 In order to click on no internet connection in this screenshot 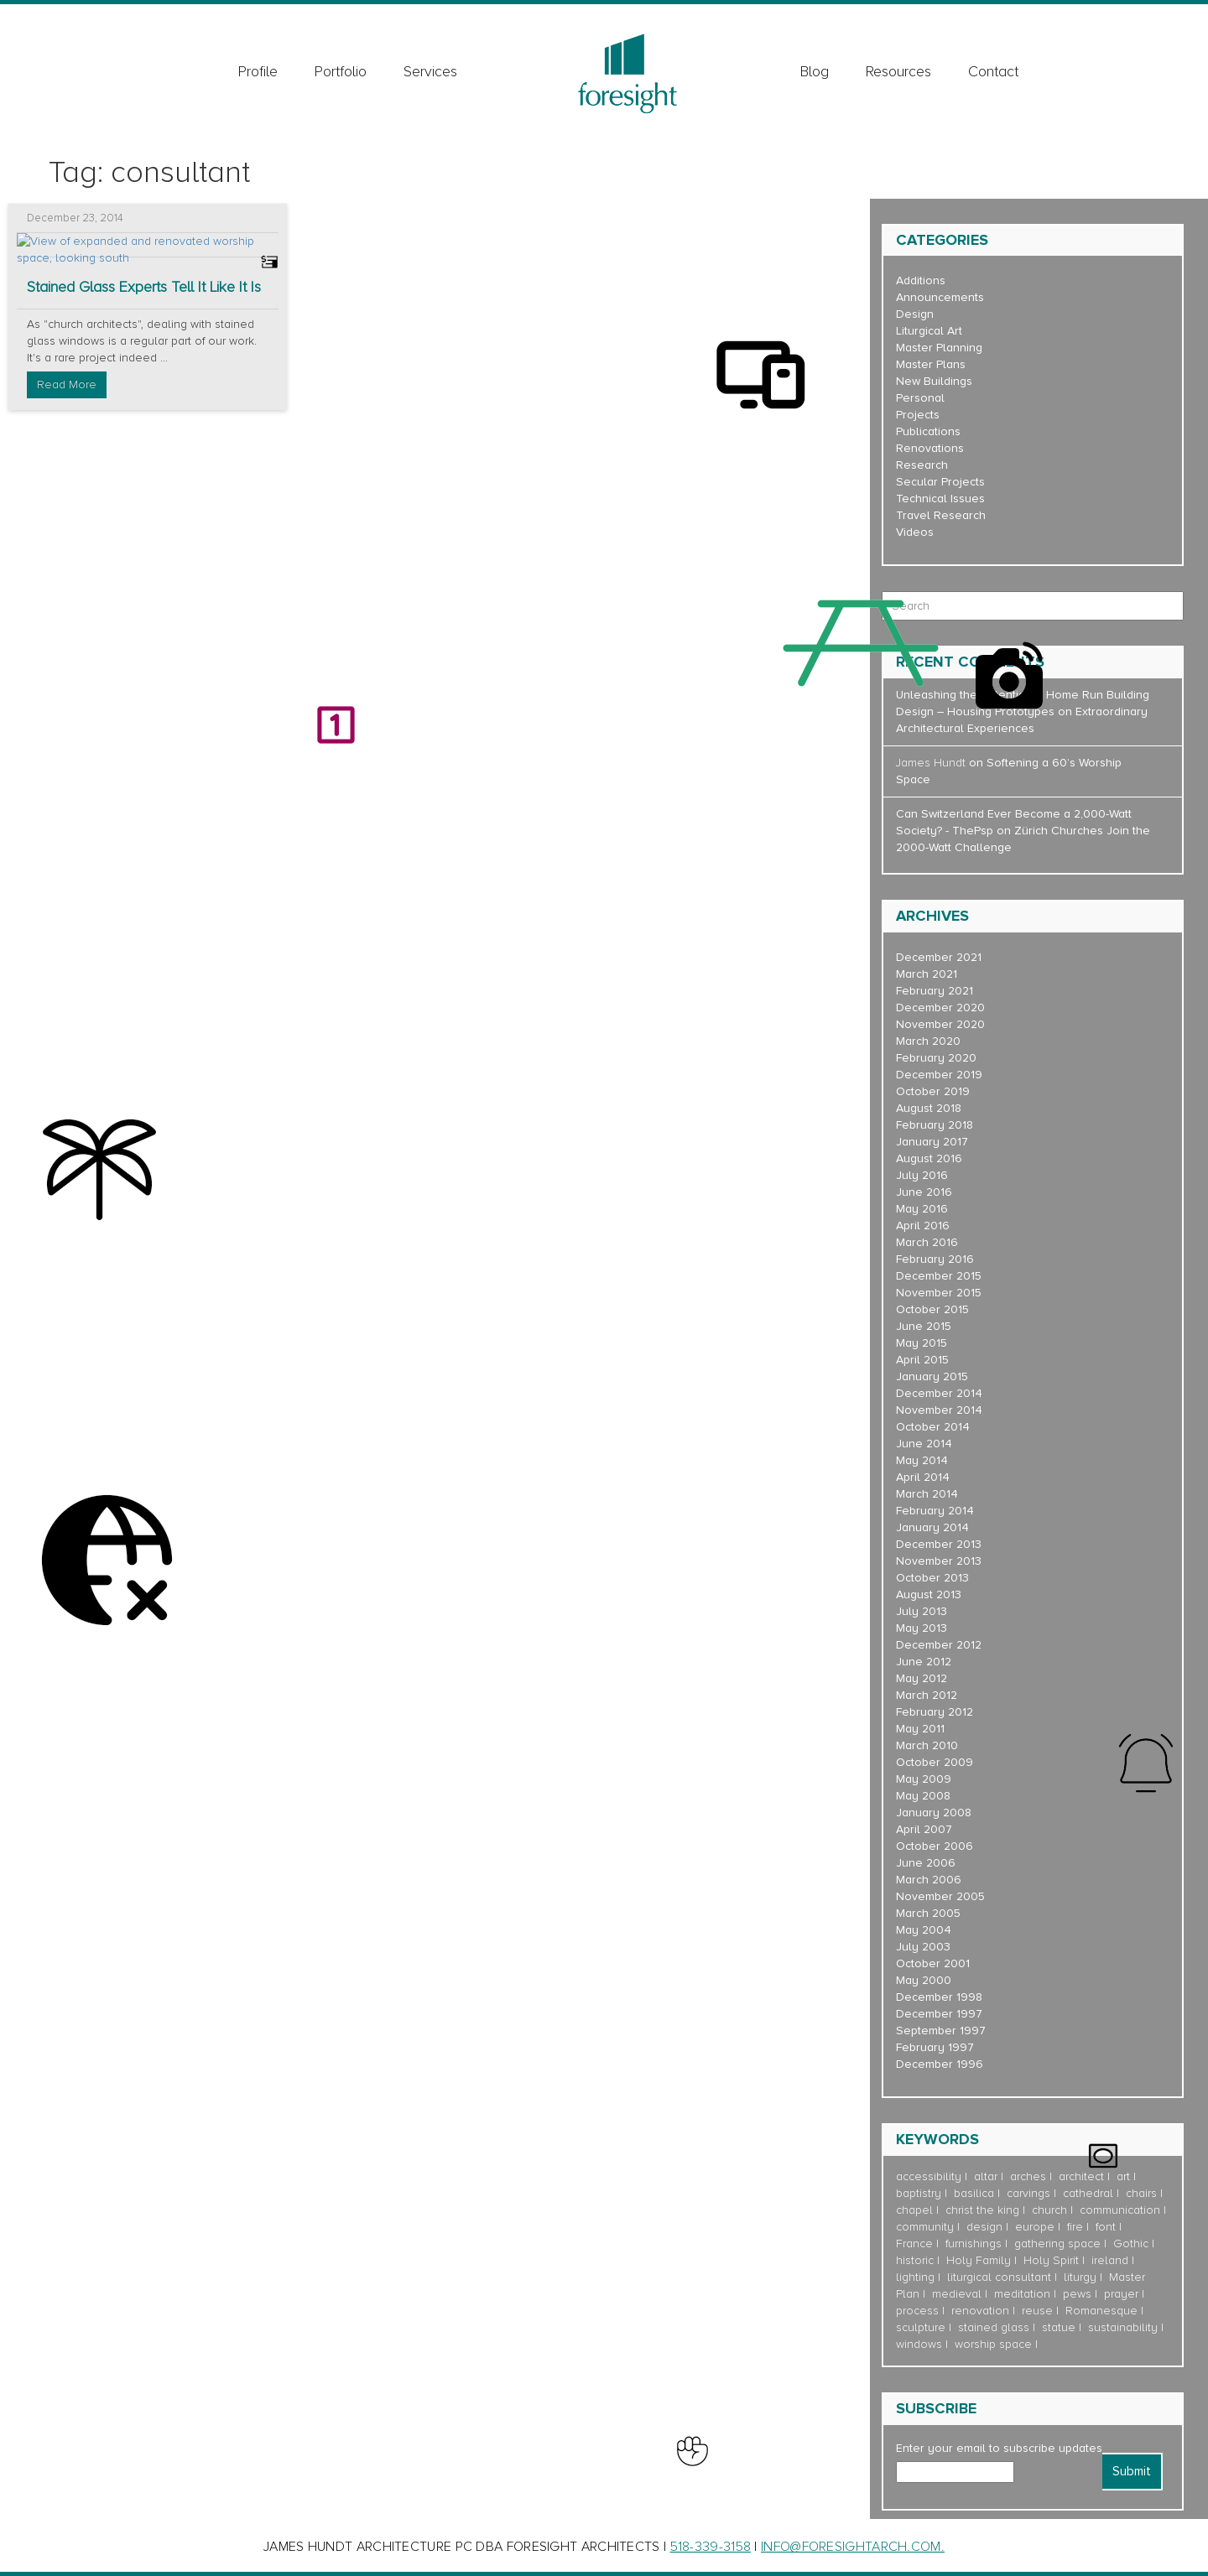, I will do `click(107, 1560)`.